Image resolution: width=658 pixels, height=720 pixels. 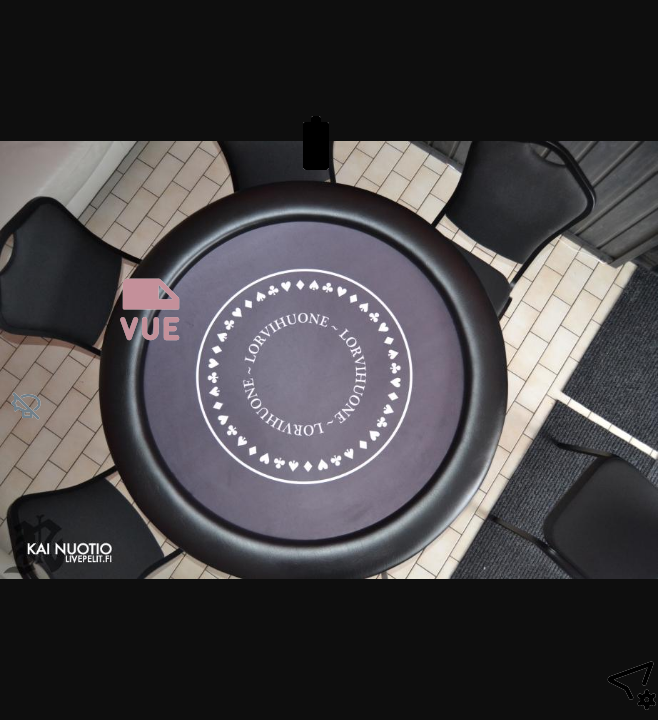 What do you see at coordinates (151, 312) in the screenshot?
I see `a Vue.js framework file` at bounding box center [151, 312].